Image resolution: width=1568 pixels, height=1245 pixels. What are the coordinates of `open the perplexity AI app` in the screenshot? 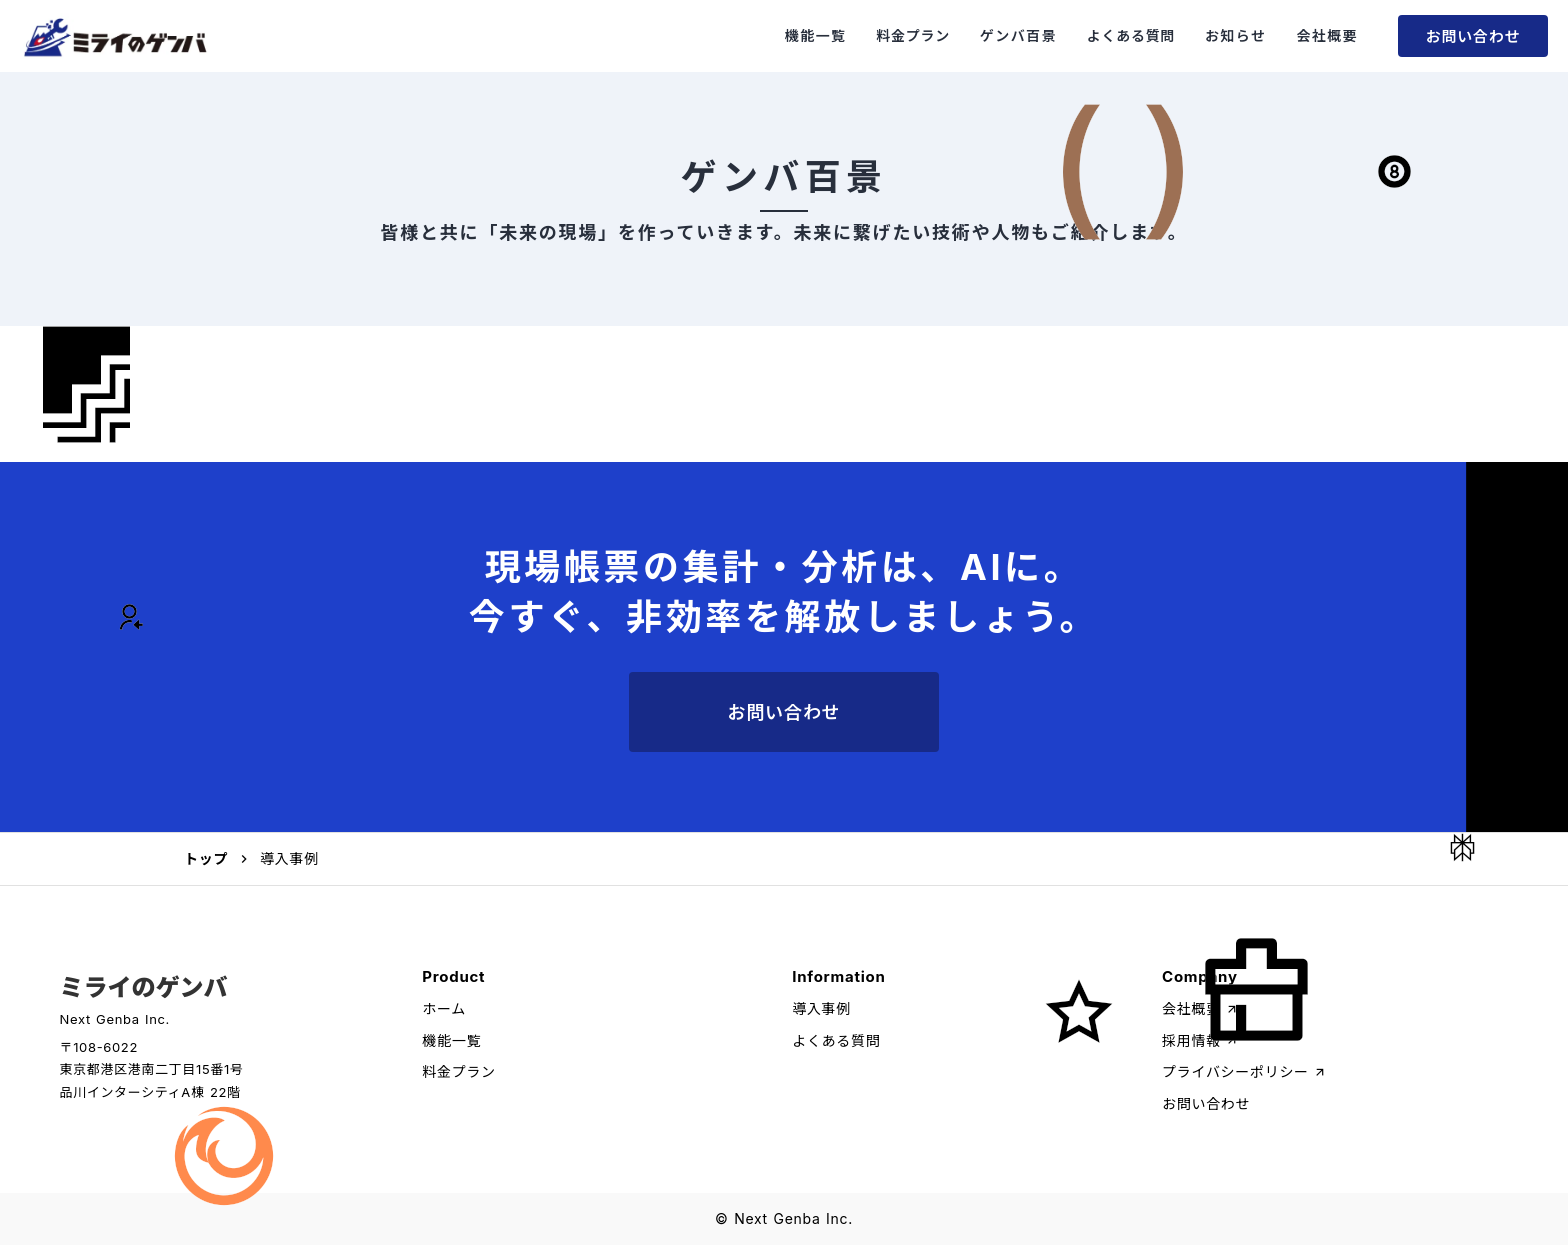 It's located at (1462, 847).